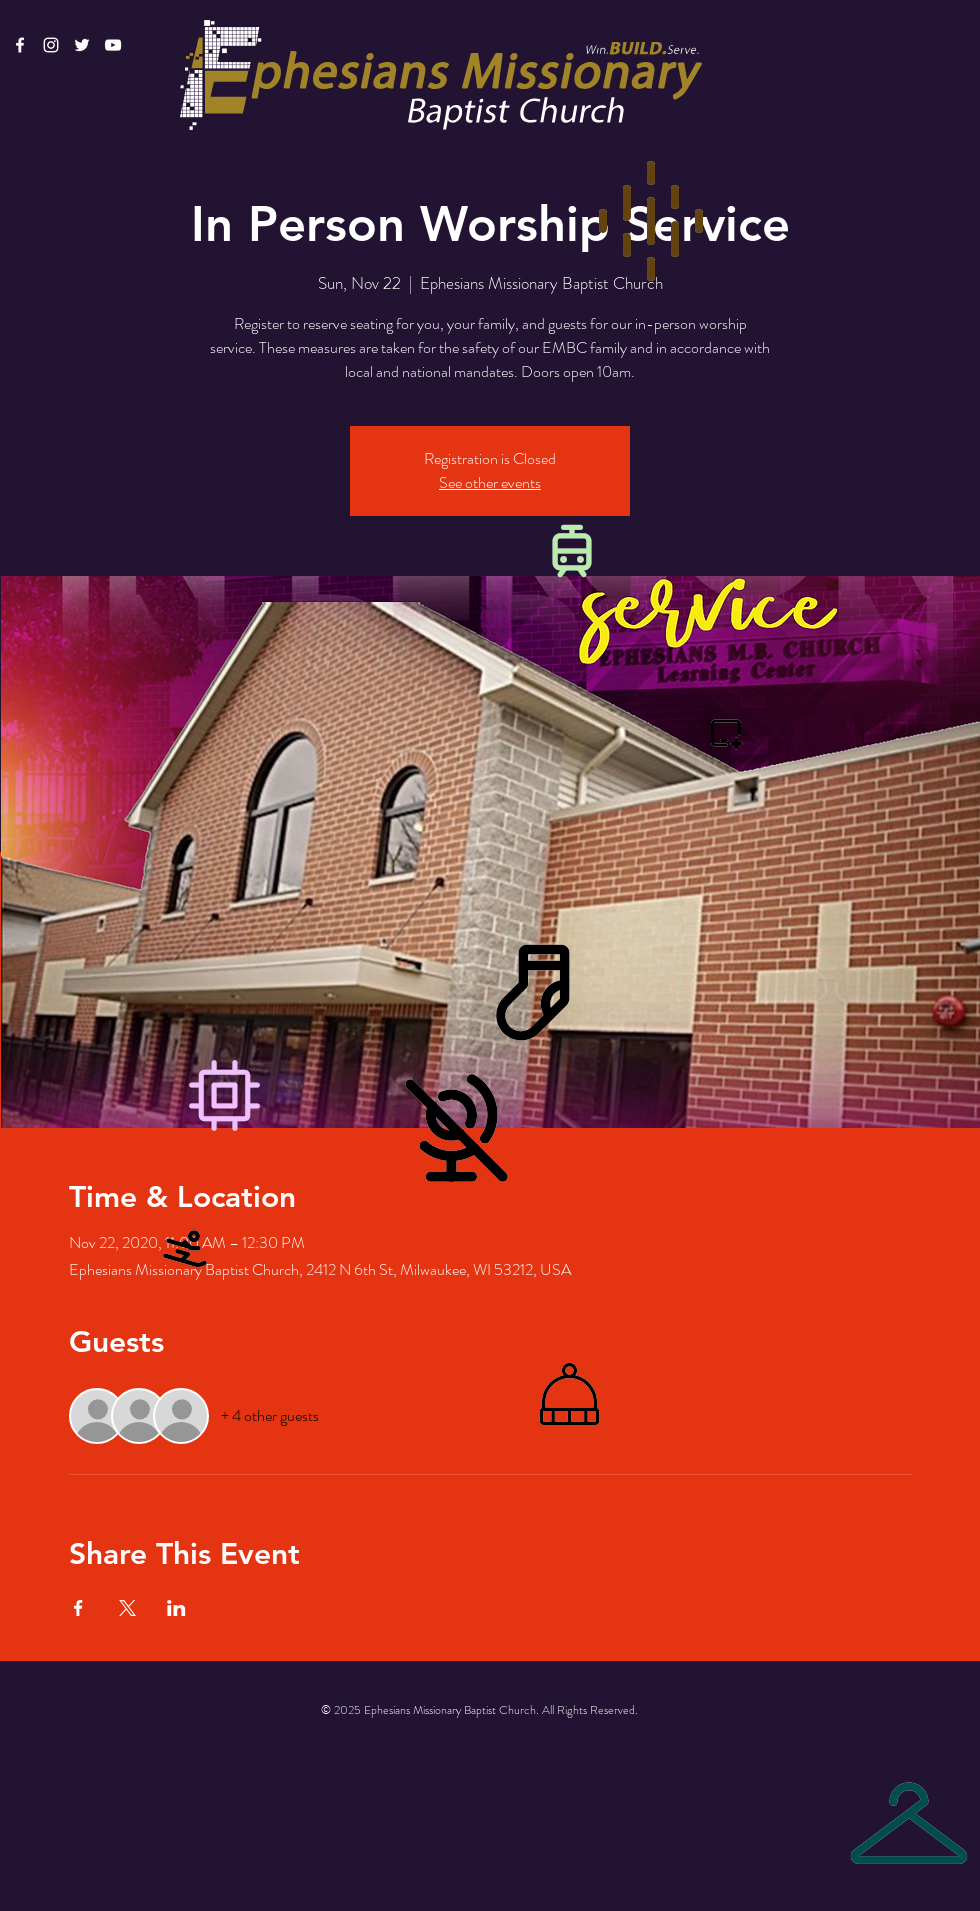 The width and height of the screenshot is (980, 1911). What do you see at coordinates (651, 221) in the screenshot?
I see `open google podcasts app` at bounding box center [651, 221].